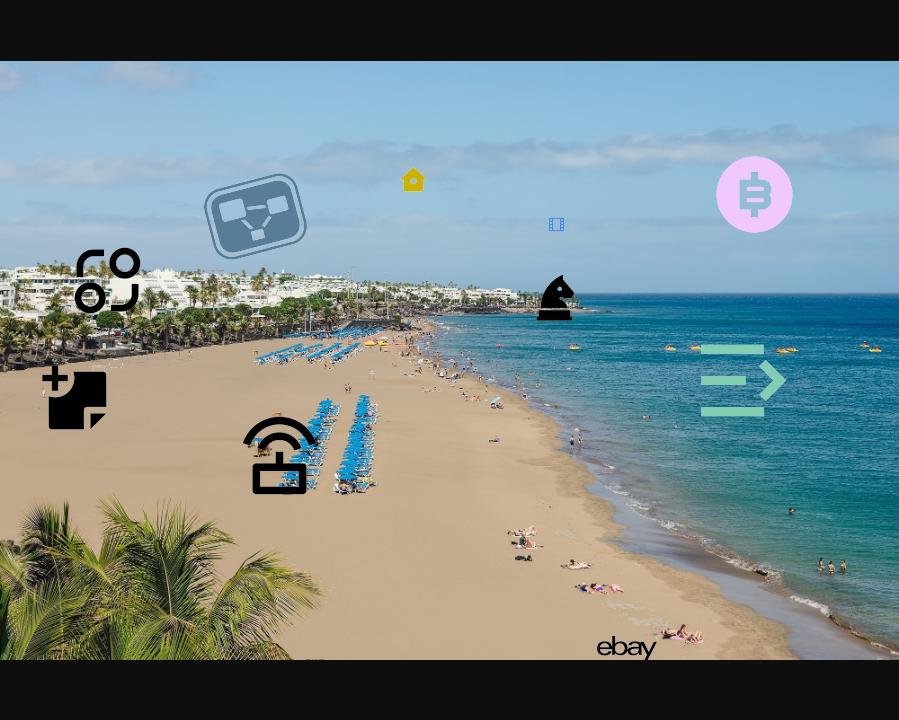 Image resolution: width=899 pixels, height=720 pixels. What do you see at coordinates (556, 224) in the screenshot?
I see `access video or film content` at bounding box center [556, 224].